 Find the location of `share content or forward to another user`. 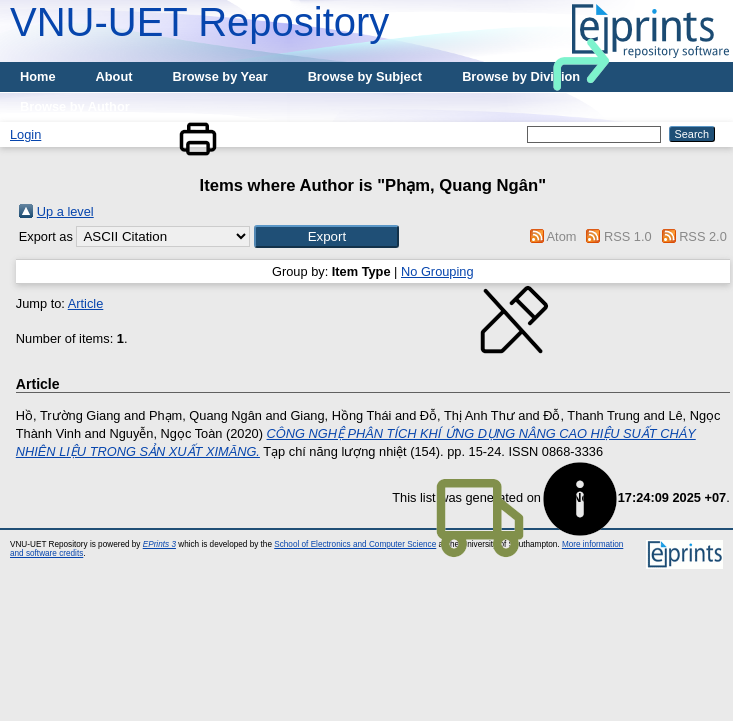

share content or forward to another user is located at coordinates (579, 64).